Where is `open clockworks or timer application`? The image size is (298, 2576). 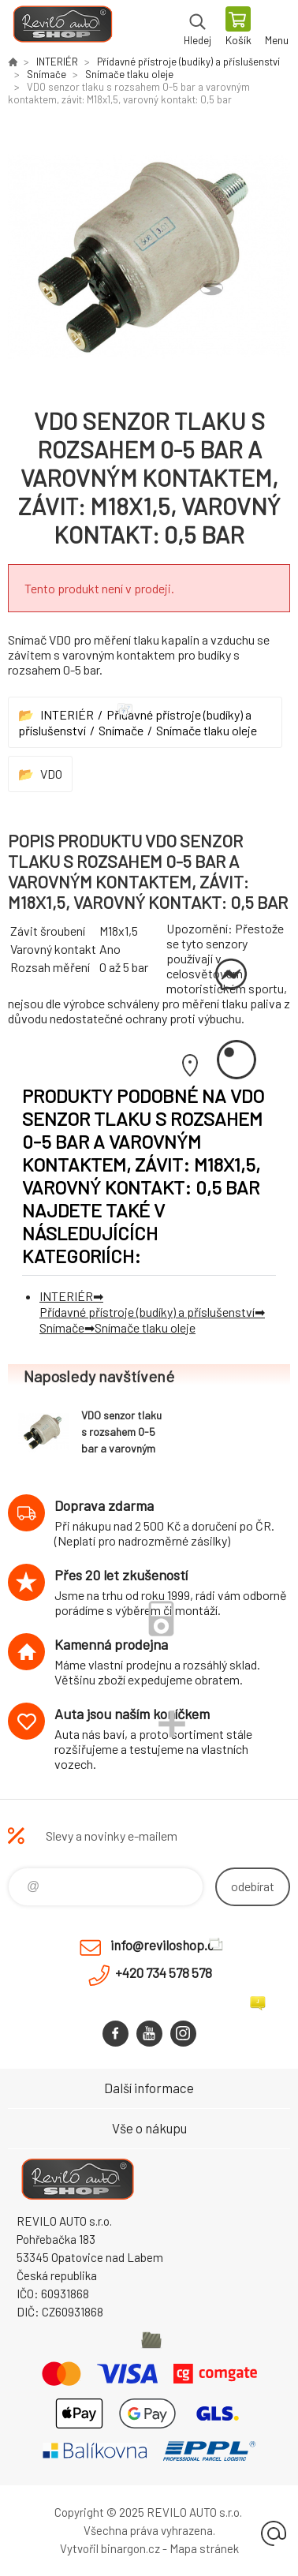 open clockworks or timer application is located at coordinates (237, 1060).